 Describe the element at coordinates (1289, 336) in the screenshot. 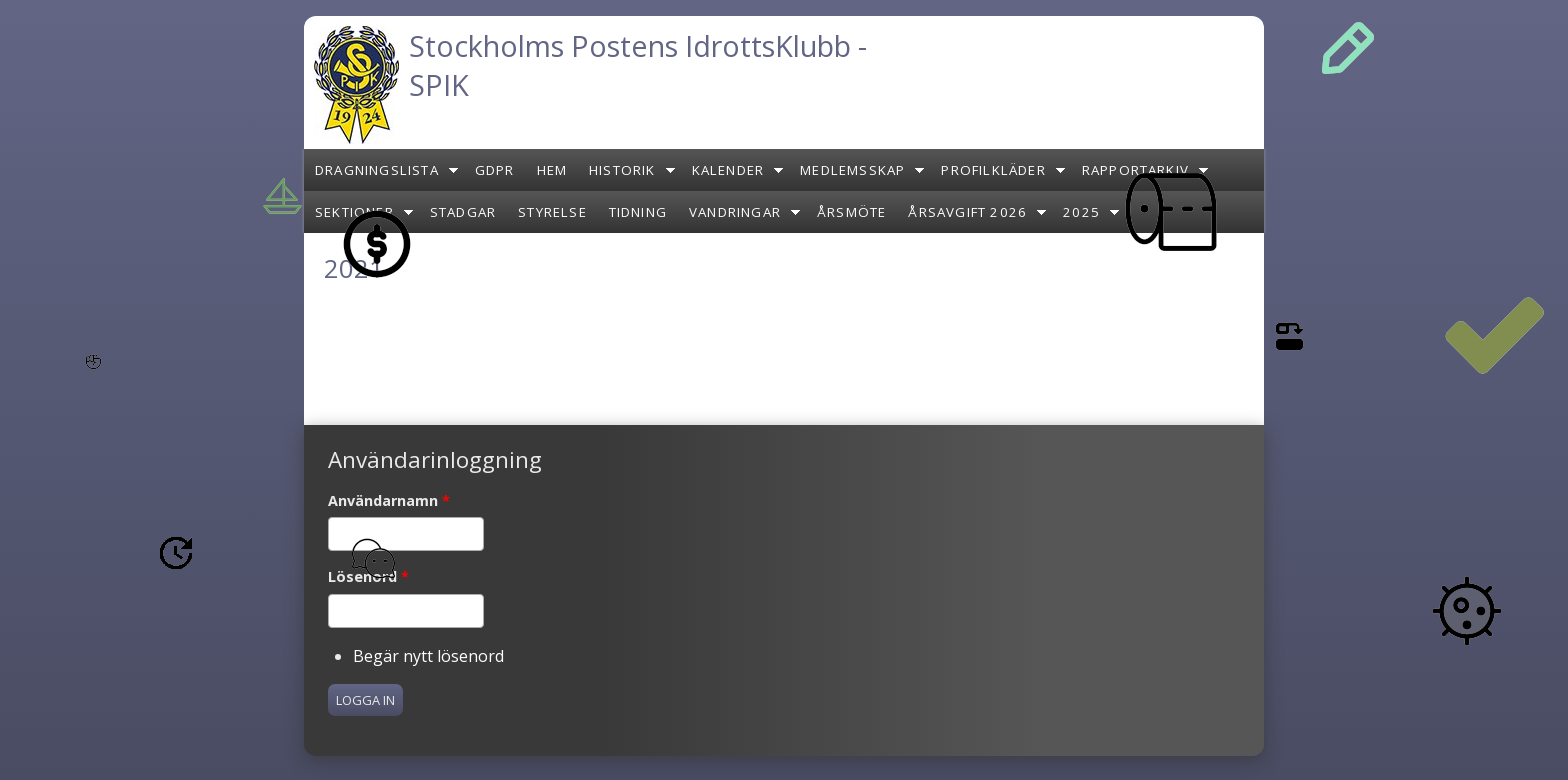

I see `view successor node in a flowchart or diagram` at that location.